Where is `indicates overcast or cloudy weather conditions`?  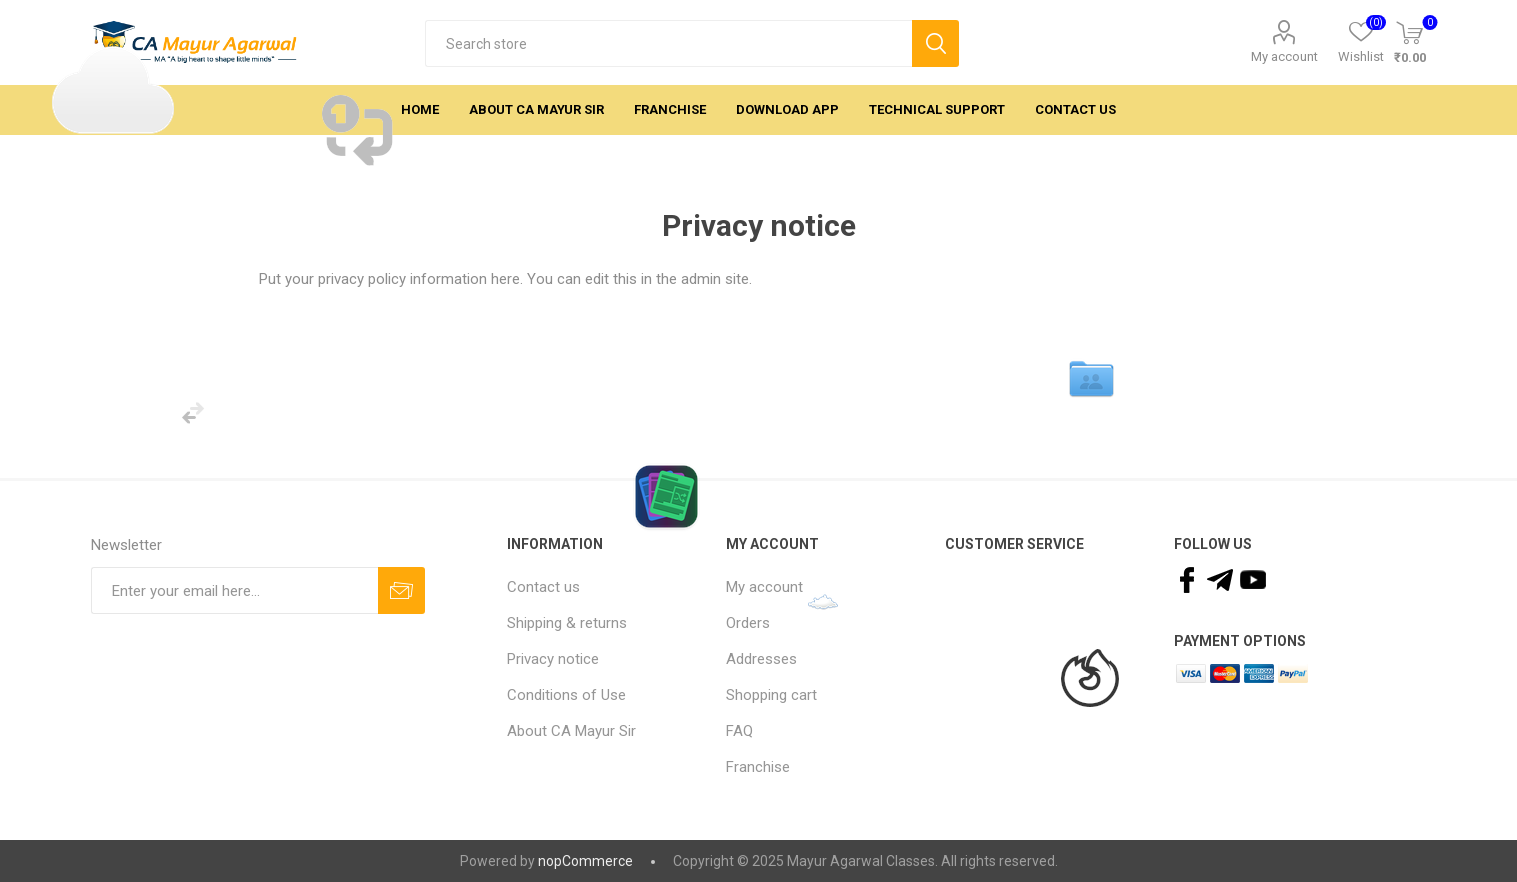 indicates overcast or cloudy weather conditions is located at coordinates (113, 90).